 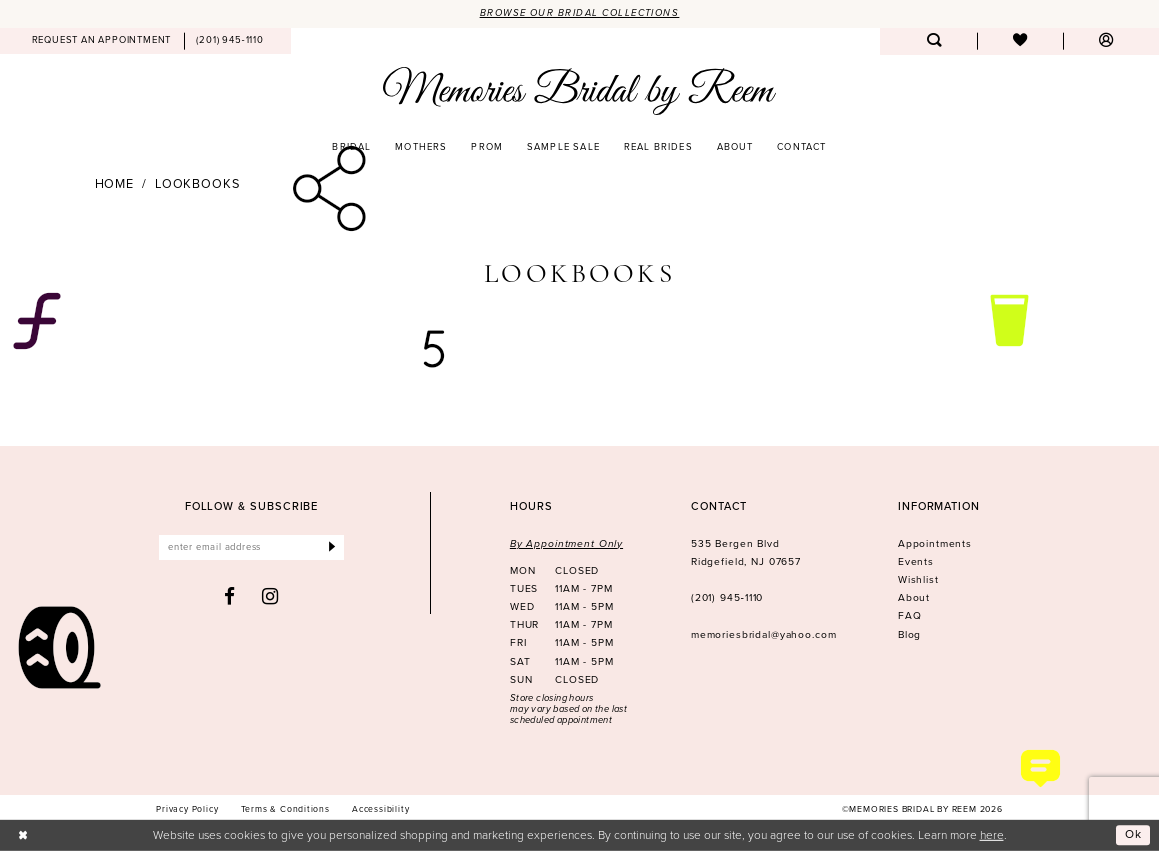 What do you see at coordinates (434, 349) in the screenshot?
I see `indicates the number five in a list or sequence` at bounding box center [434, 349].